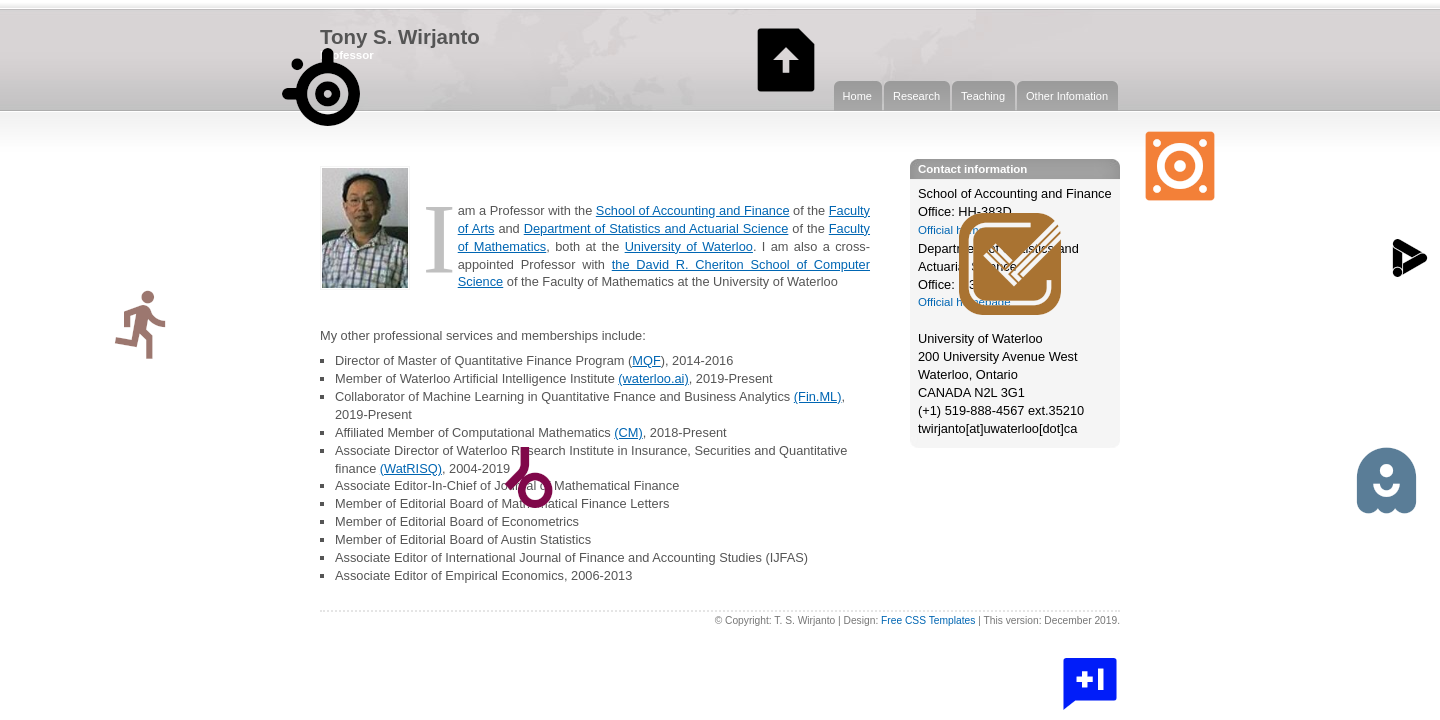 This screenshot has height=720, width=1440. Describe the element at coordinates (1180, 166) in the screenshot. I see `adjust speaker or audio output settings` at that location.